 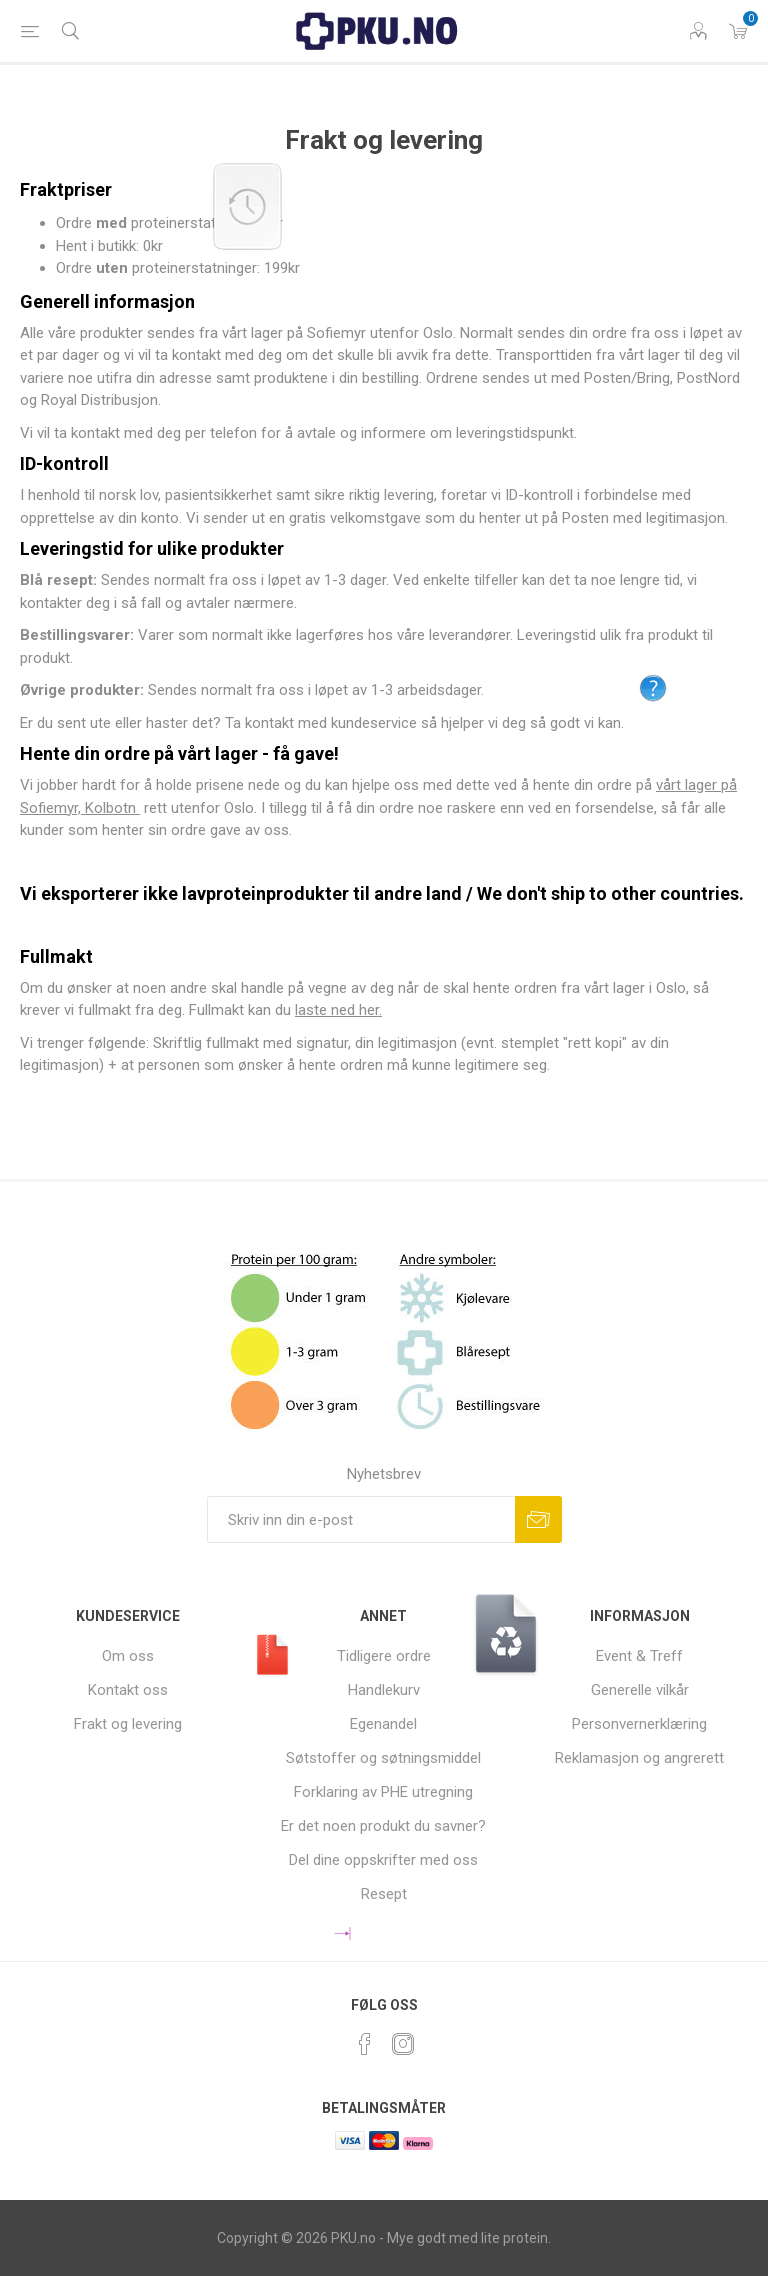 I want to click on a compressed tar archive file (.tar.z), so click(x=272, y=1655).